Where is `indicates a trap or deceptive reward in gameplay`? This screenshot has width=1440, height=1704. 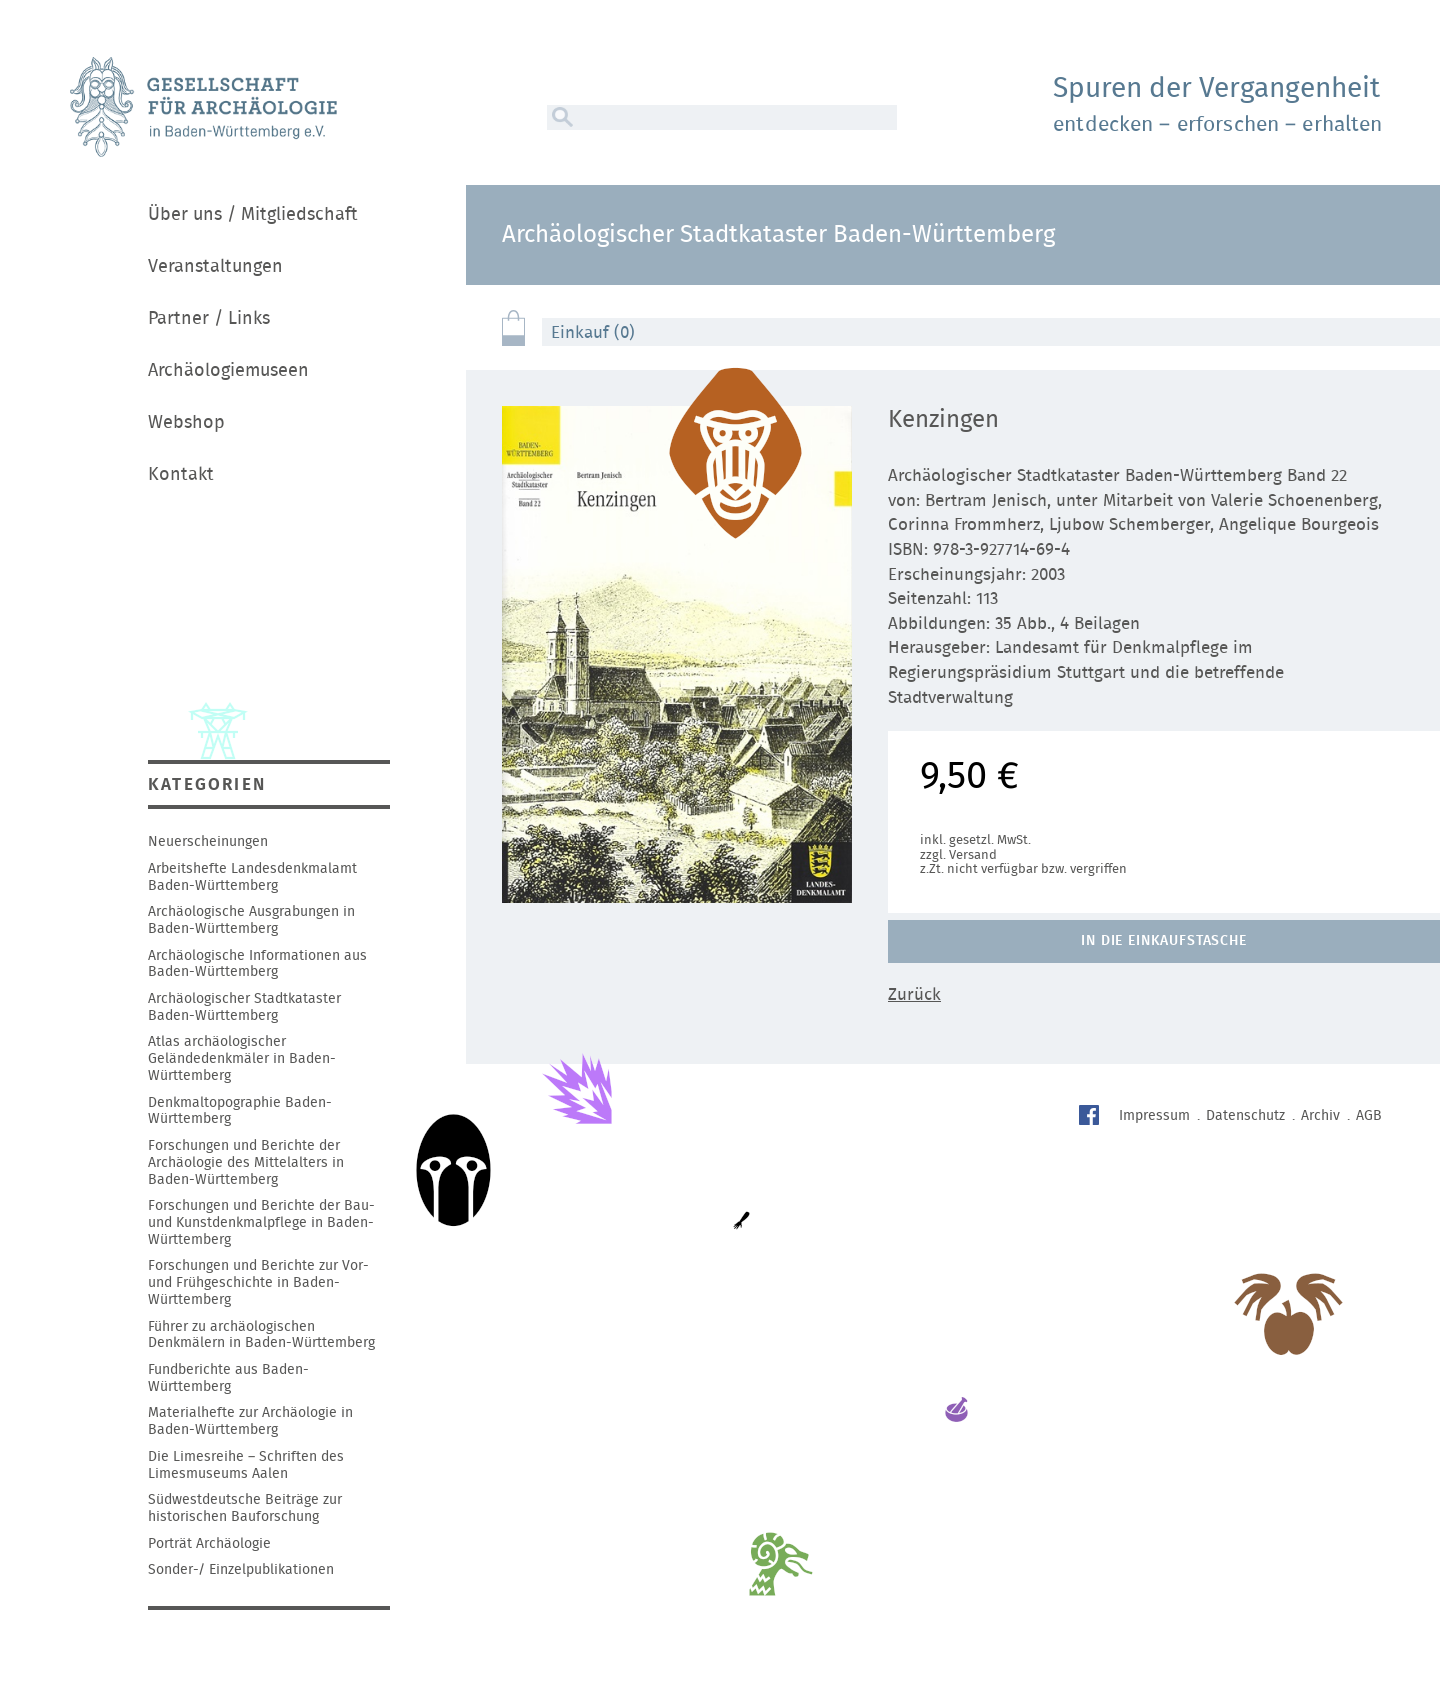 indicates a trap or deceptive reward in gameplay is located at coordinates (1288, 1309).